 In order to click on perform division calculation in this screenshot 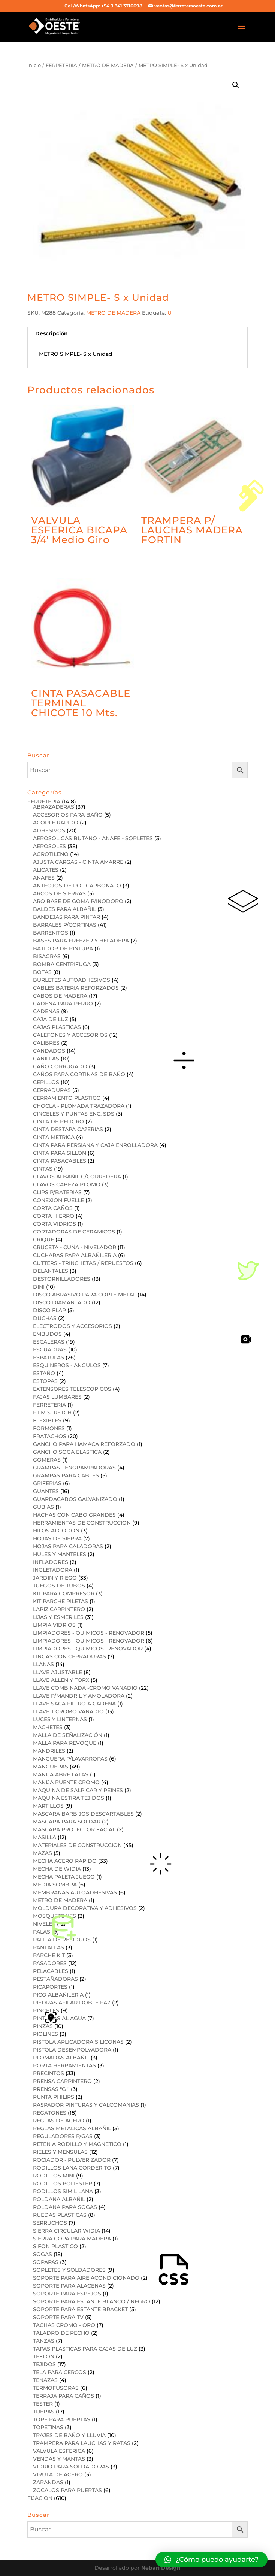, I will do `click(184, 1060)`.